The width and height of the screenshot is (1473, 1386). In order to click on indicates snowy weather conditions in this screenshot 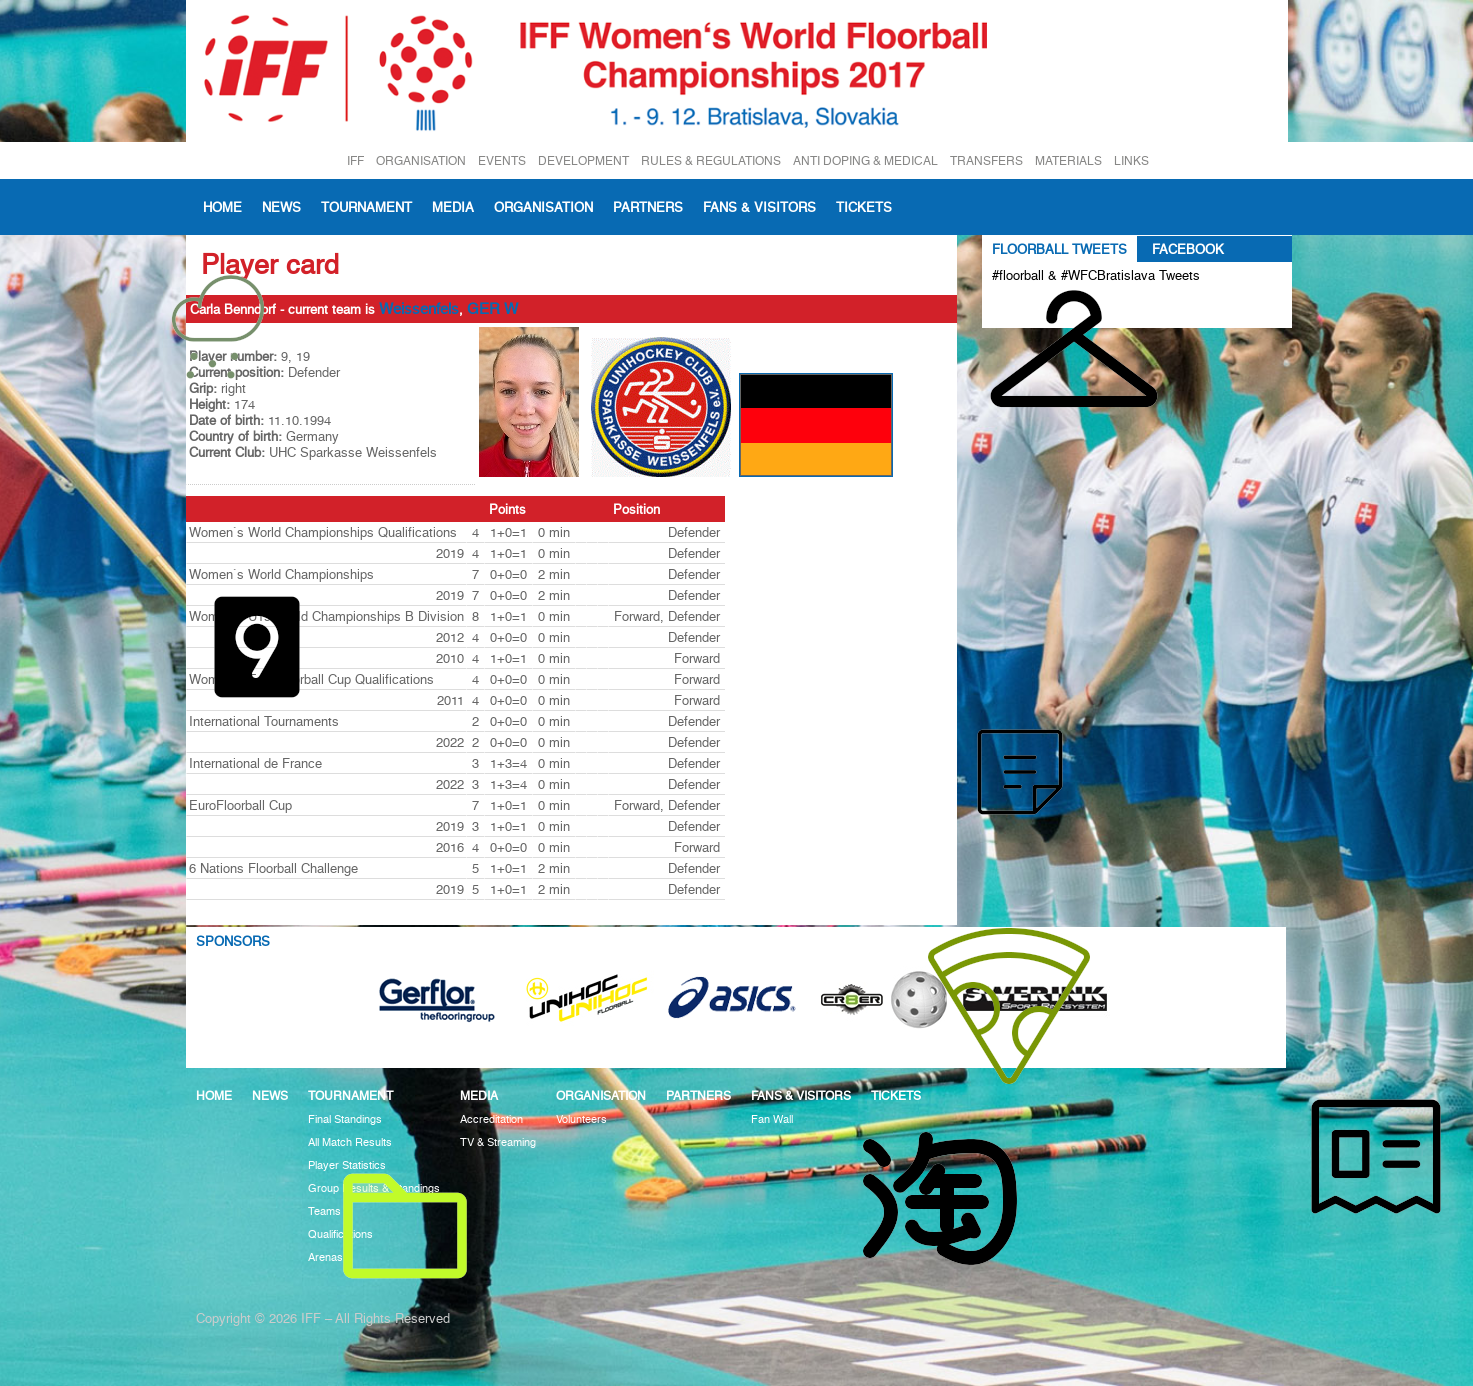, I will do `click(218, 325)`.